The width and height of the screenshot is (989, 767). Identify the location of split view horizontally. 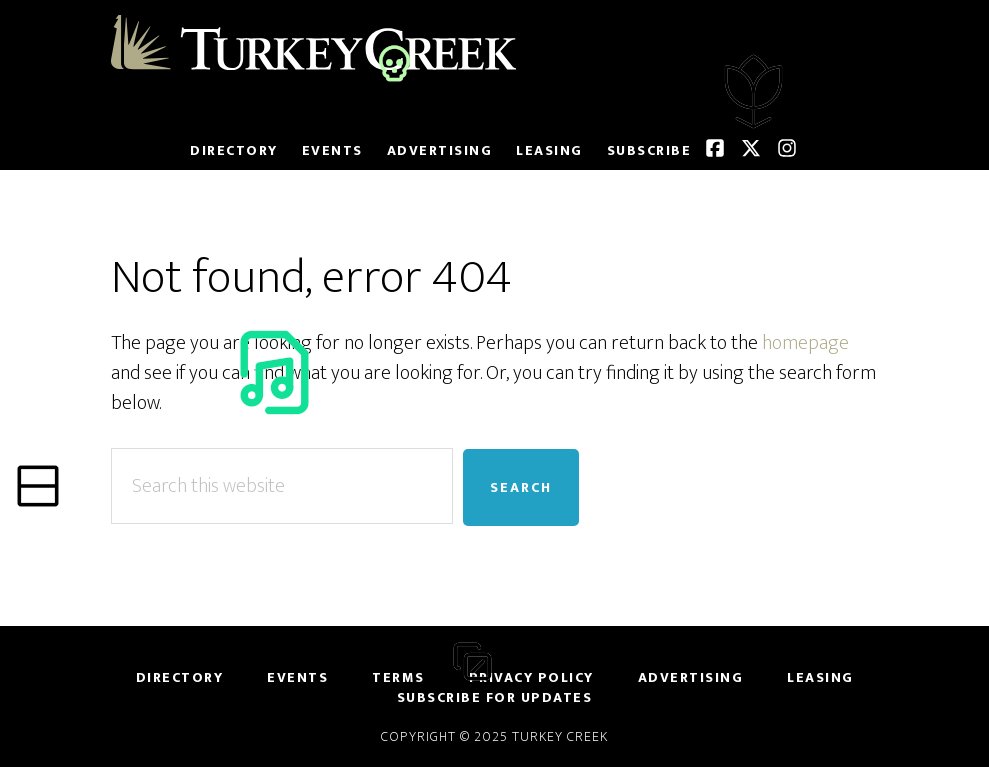
(38, 486).